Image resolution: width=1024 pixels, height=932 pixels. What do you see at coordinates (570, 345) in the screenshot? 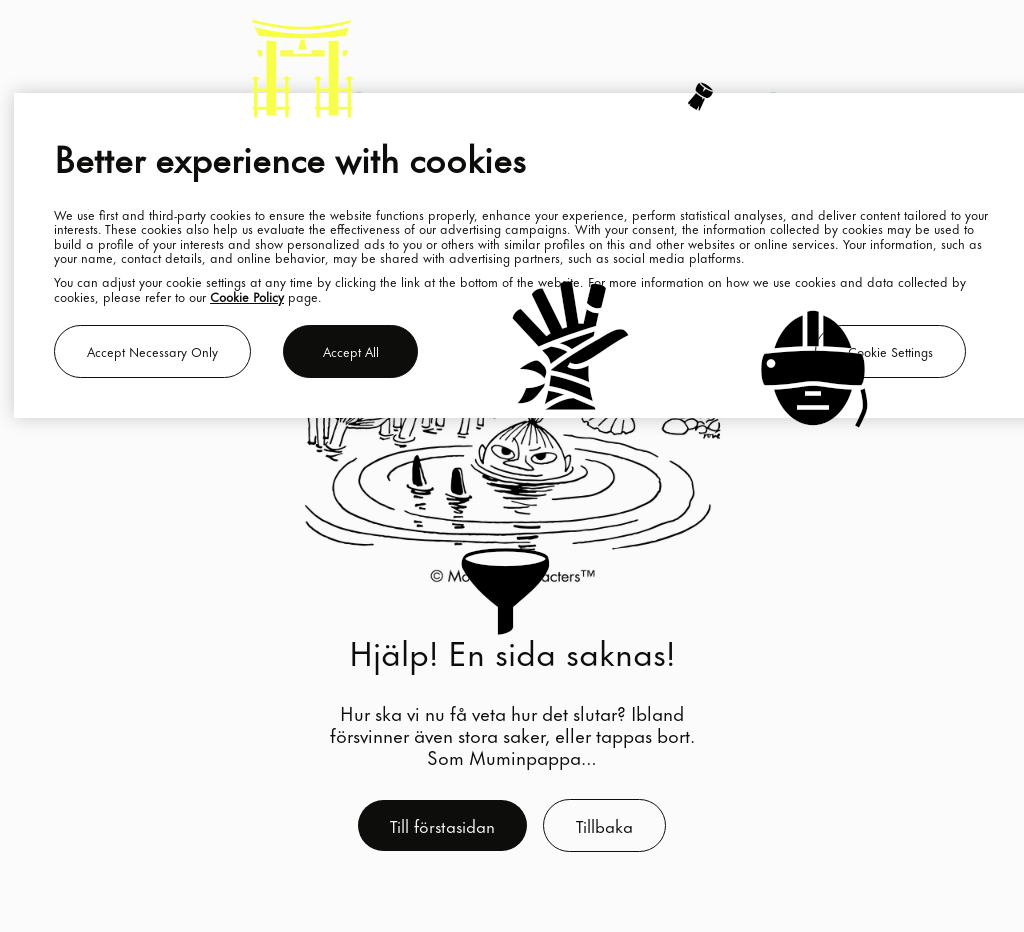
I see `access first aid or injury reporting` at bounding box center [570, 345].